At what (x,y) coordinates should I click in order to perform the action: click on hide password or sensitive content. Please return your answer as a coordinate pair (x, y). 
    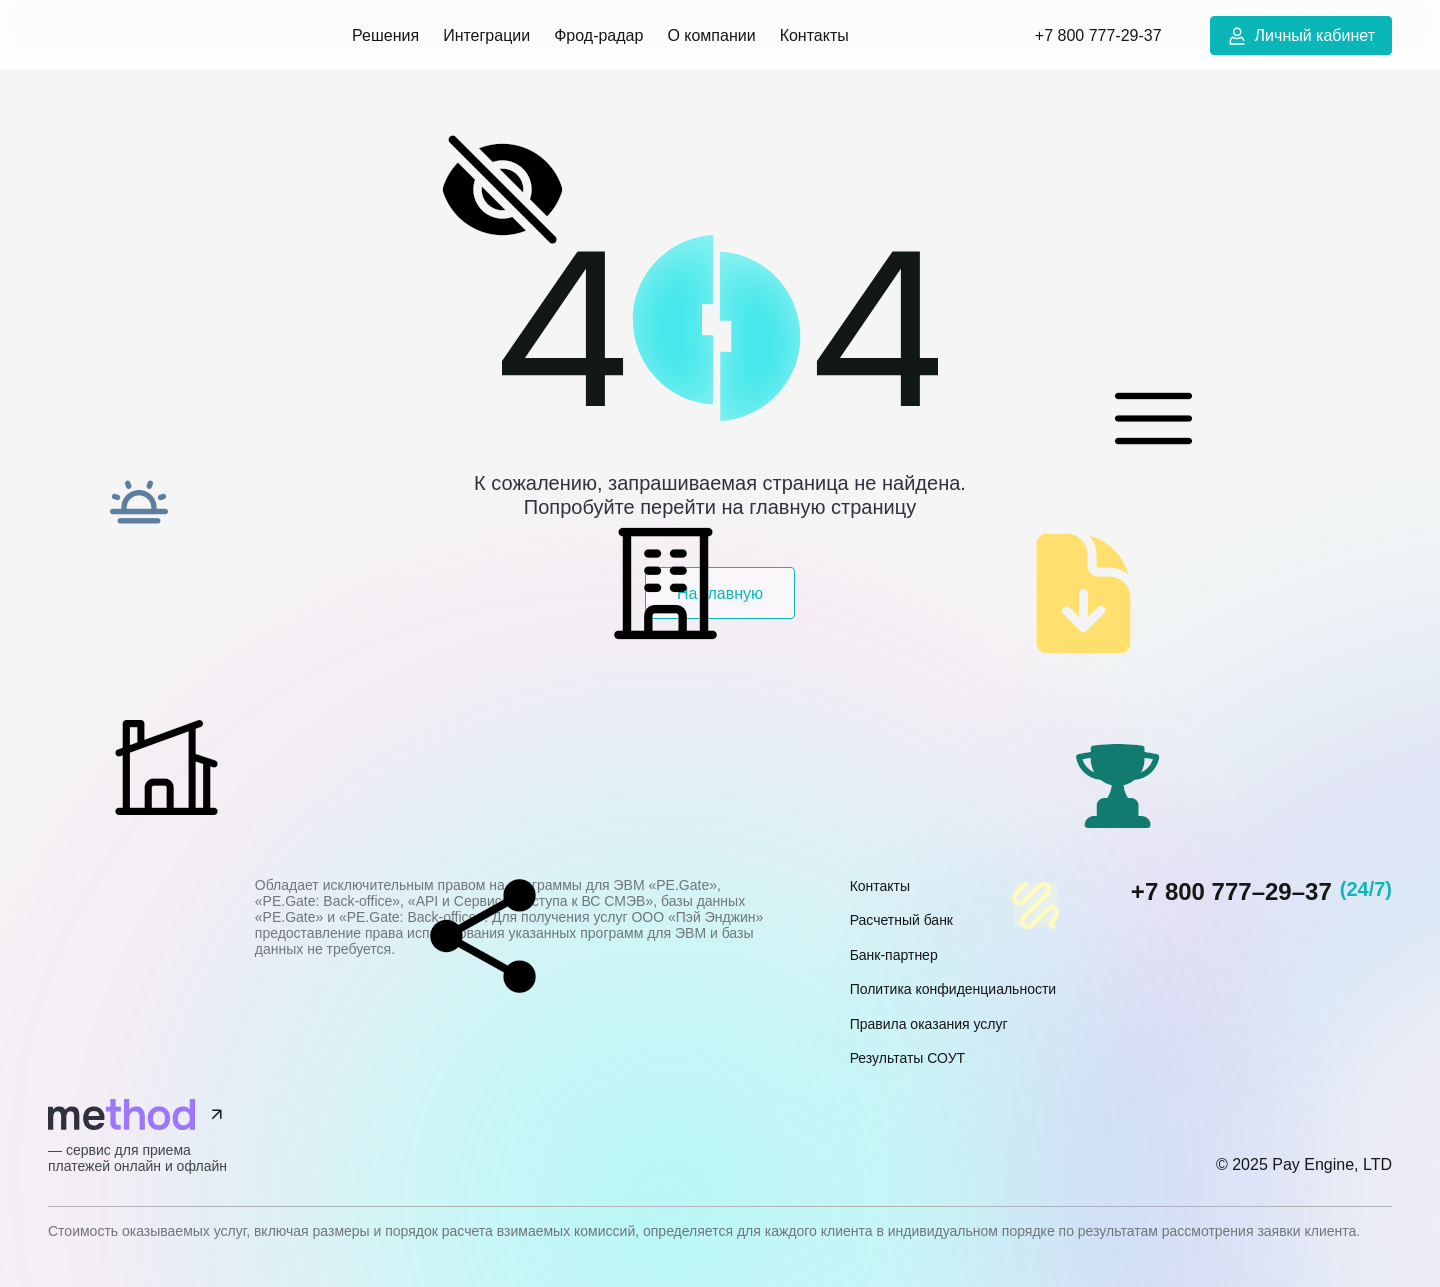
    Looking at the image, I should click on (502, 189).